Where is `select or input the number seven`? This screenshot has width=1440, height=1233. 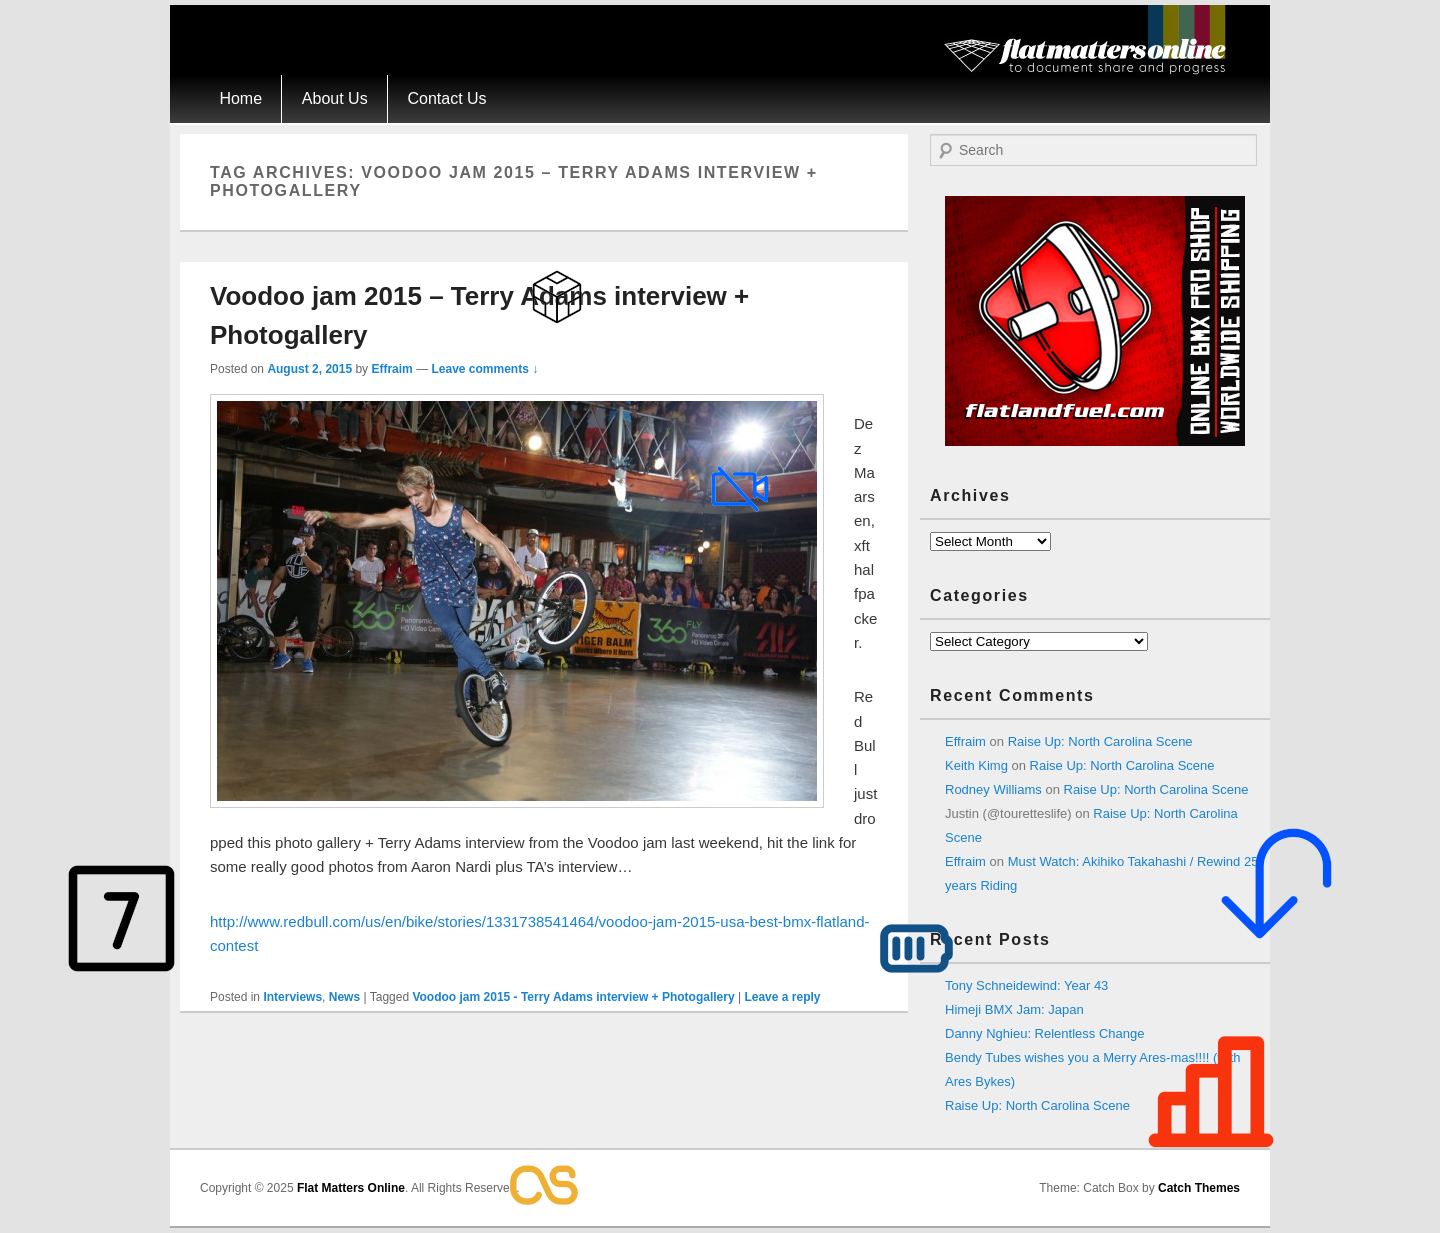
select or input the number seven is located at coordinates (121, 918).